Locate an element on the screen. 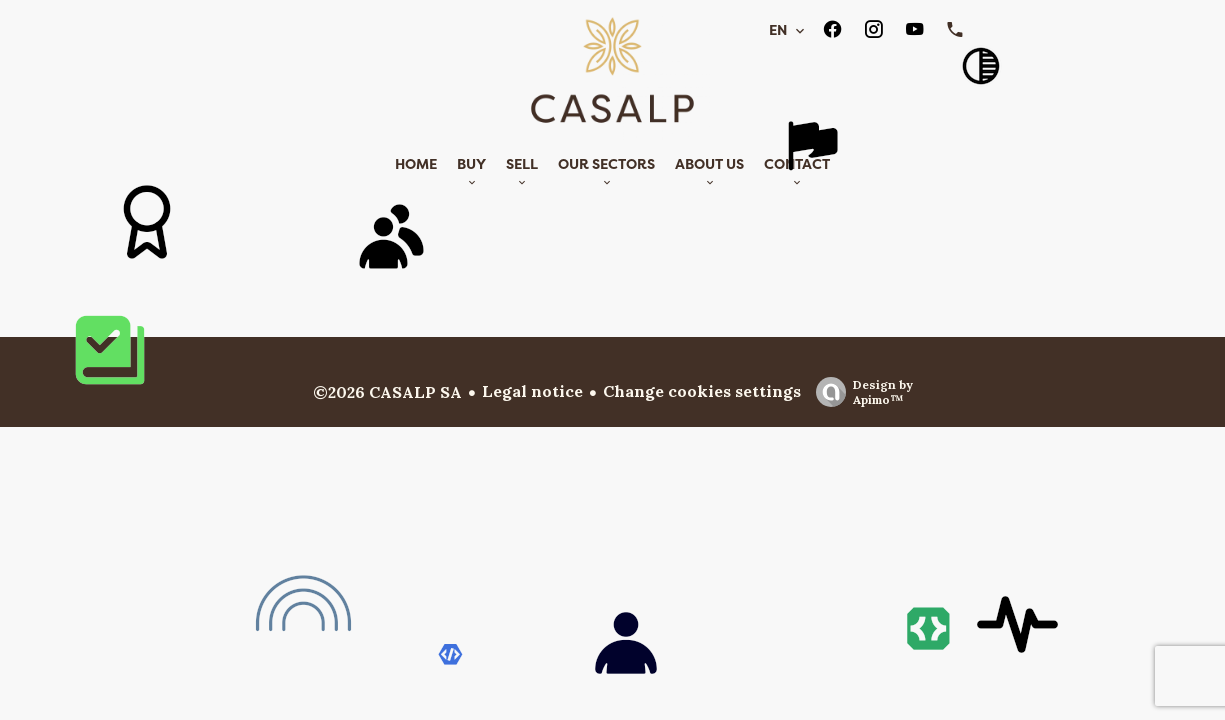 This screenshot has width=1225, height=720. view your profile is located at coordinates (626, 643).